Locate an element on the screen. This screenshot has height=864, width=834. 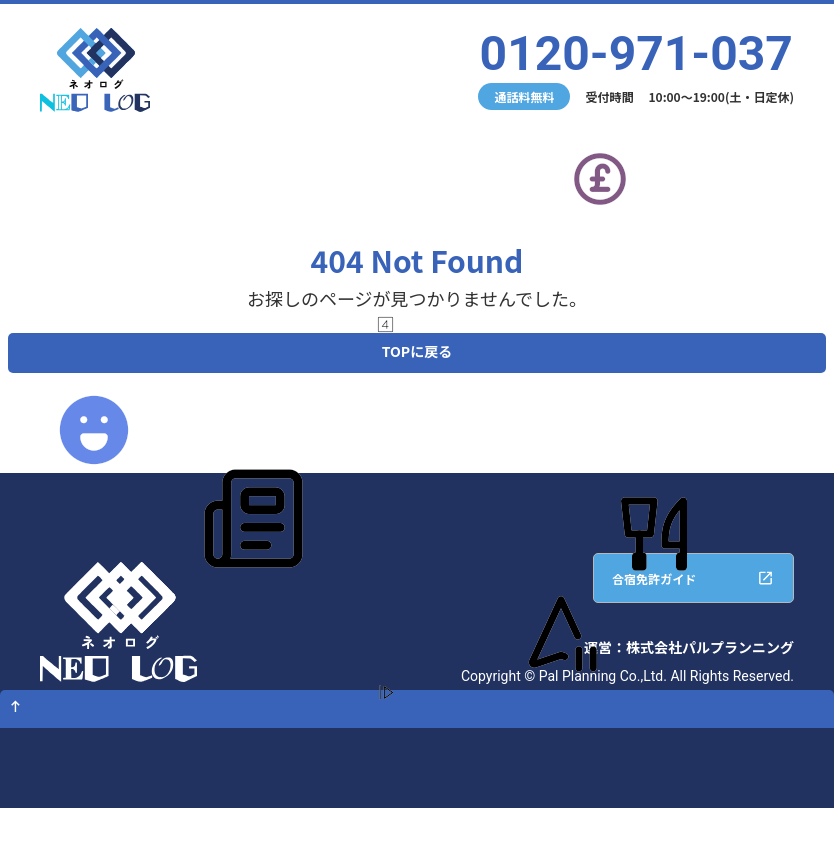
continue debugging past current breakpoint is located at coordinates (385, 692).